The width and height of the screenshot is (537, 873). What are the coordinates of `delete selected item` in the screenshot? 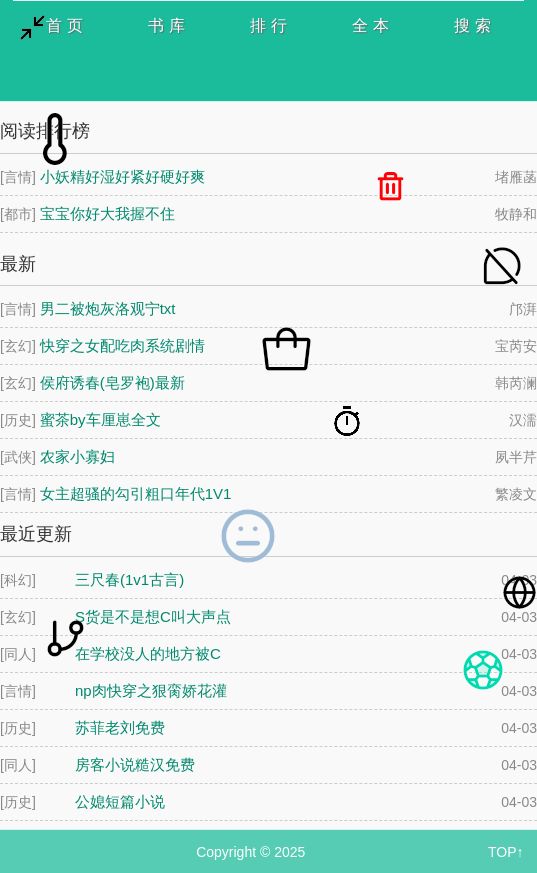 It's located at (390, 187).